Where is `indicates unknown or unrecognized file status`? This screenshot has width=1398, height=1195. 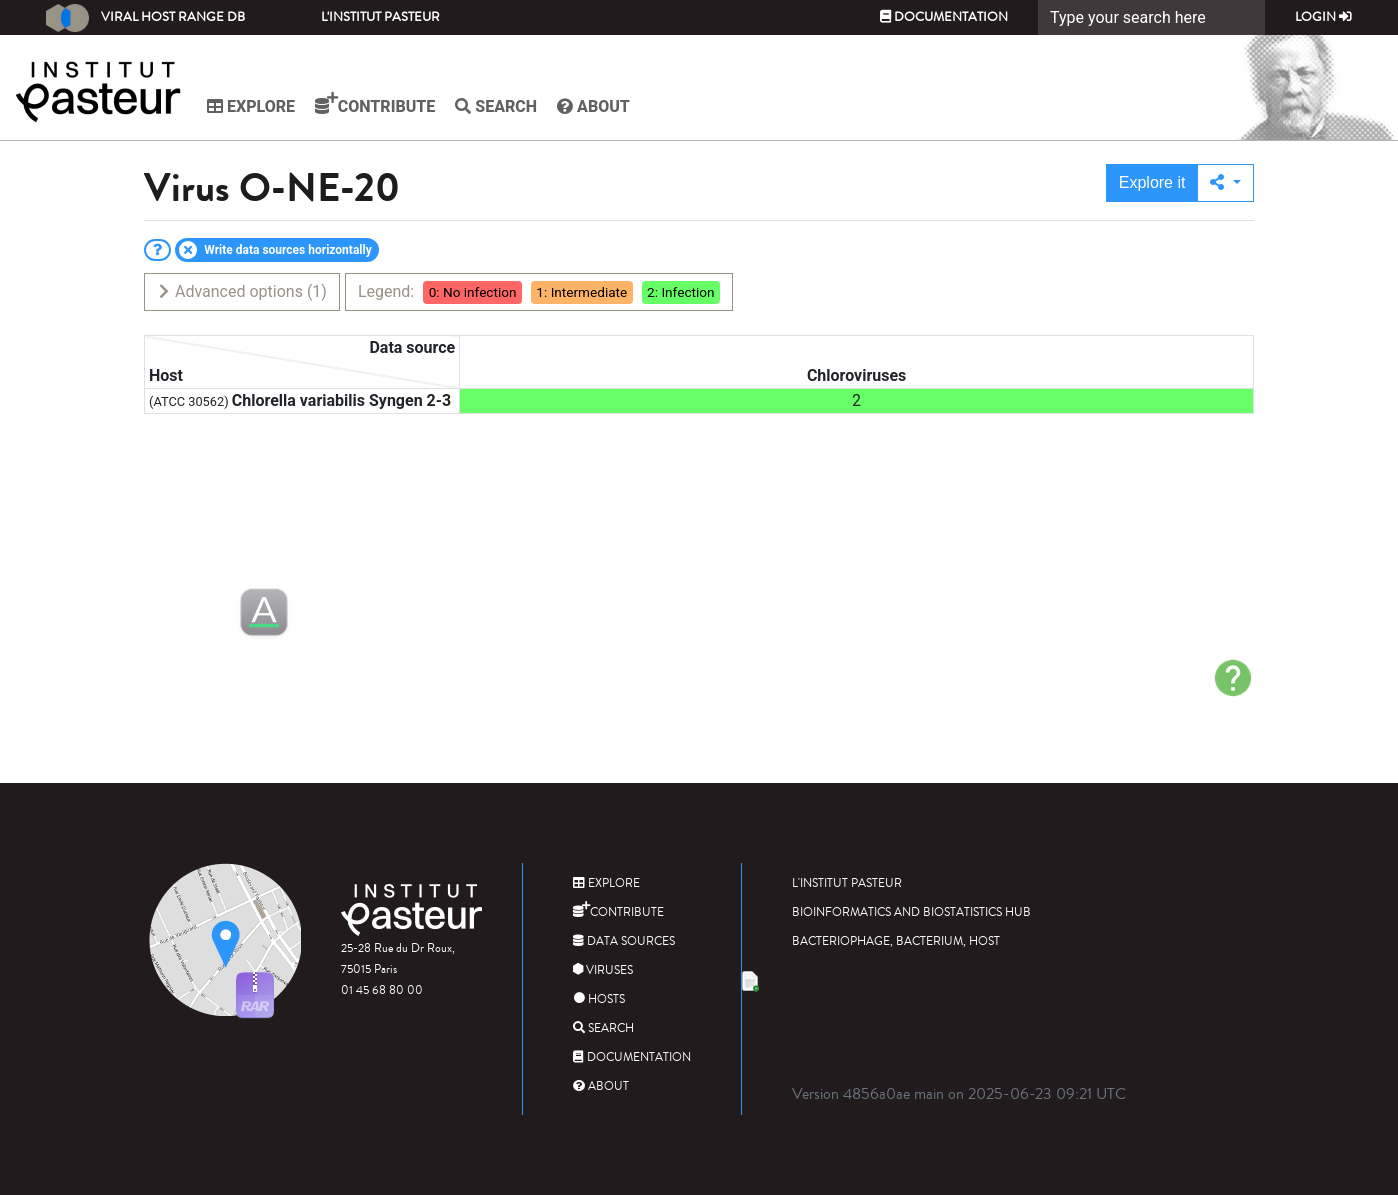 indicates unknown or unrecognized file status is located at coordinates (1233, 678).